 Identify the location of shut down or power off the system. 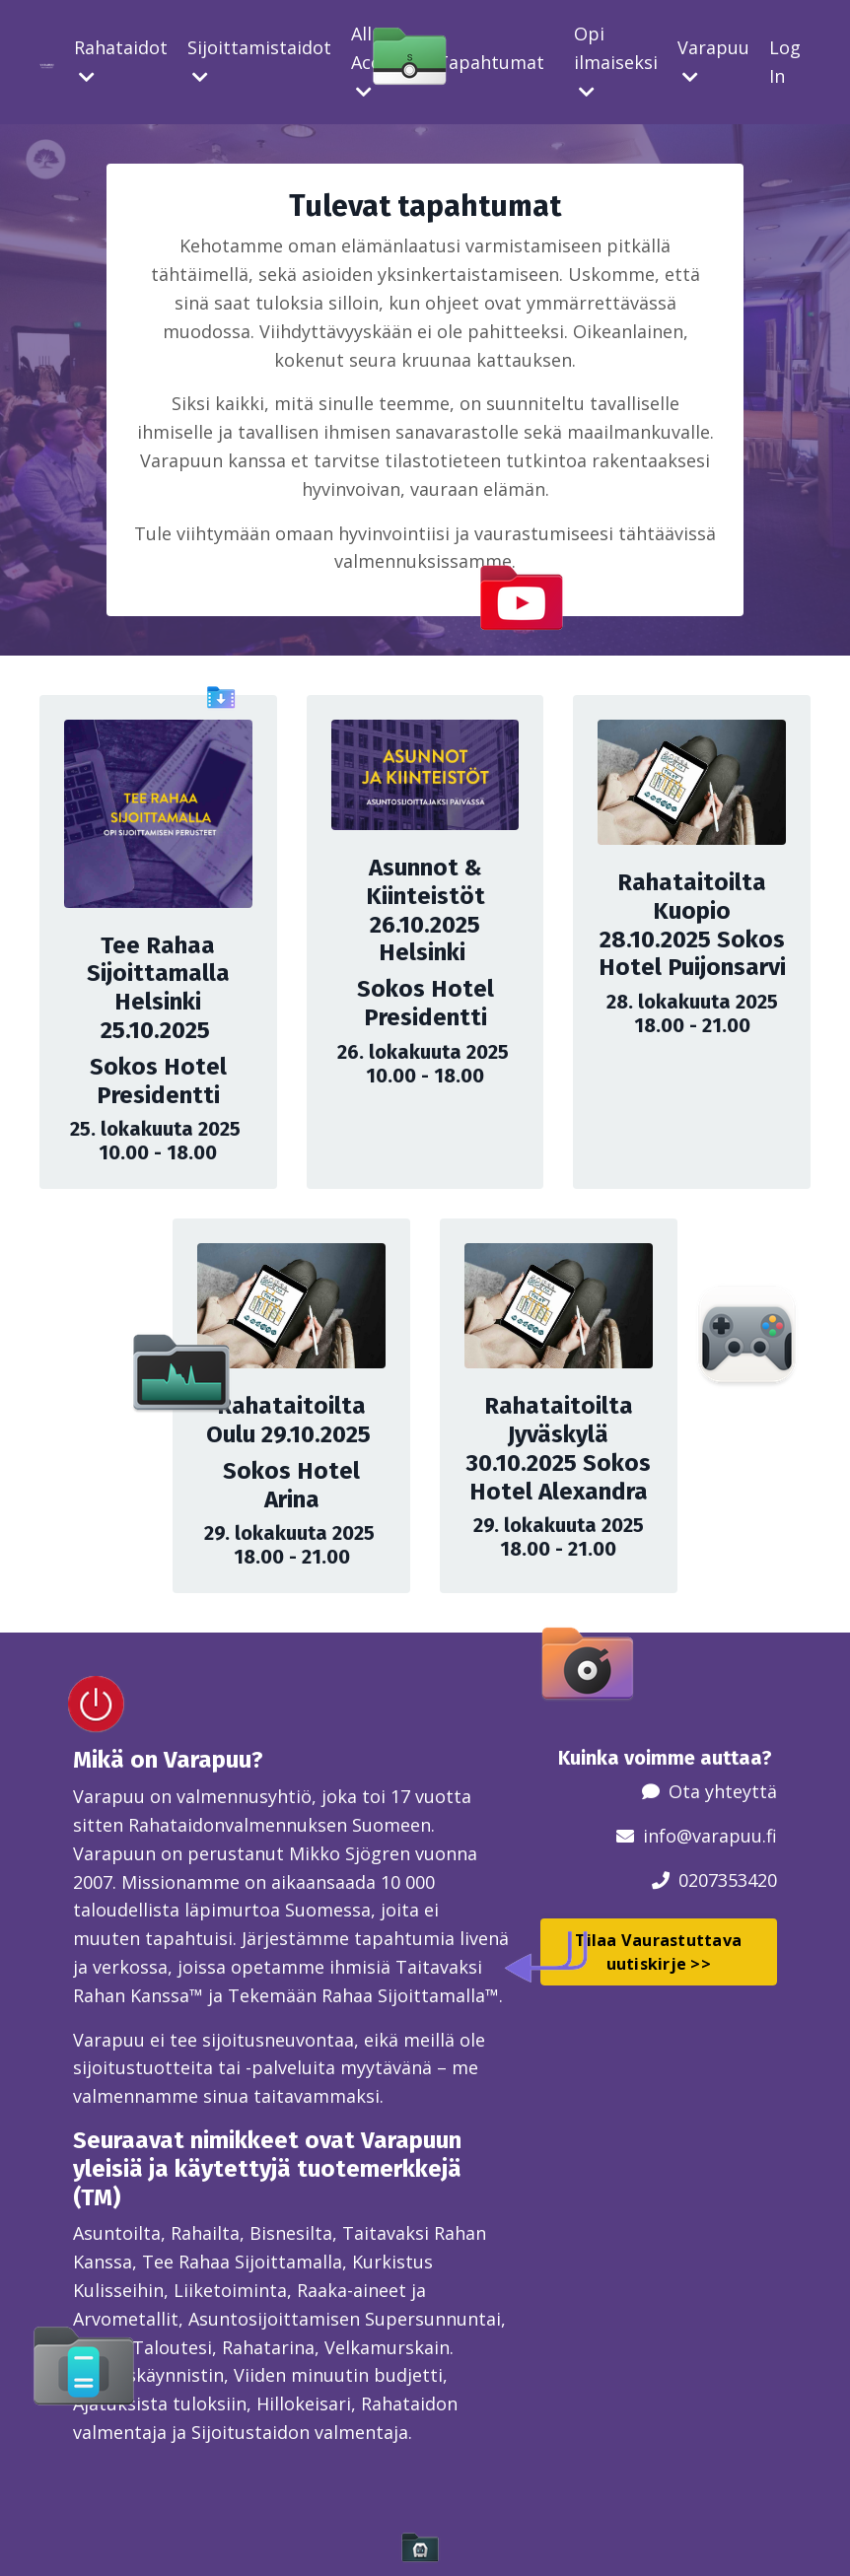
(97, 1705).